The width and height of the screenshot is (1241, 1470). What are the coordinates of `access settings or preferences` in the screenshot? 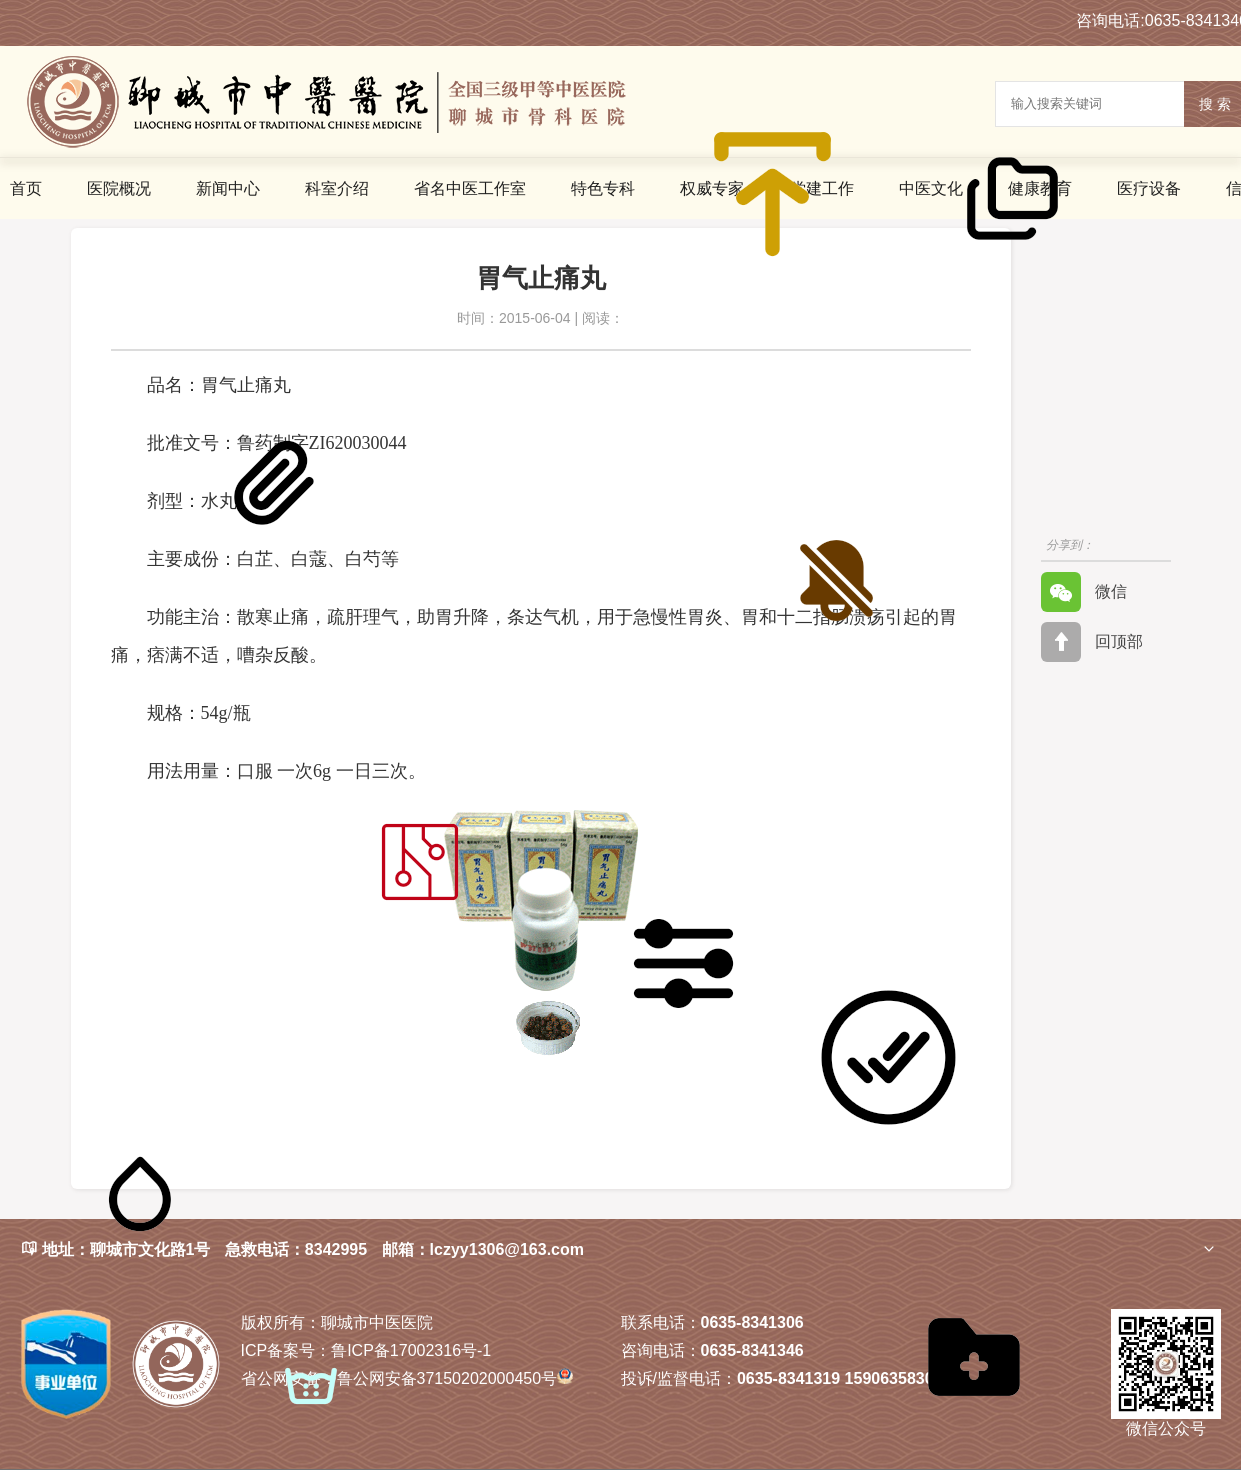 It's located at (683, 963).